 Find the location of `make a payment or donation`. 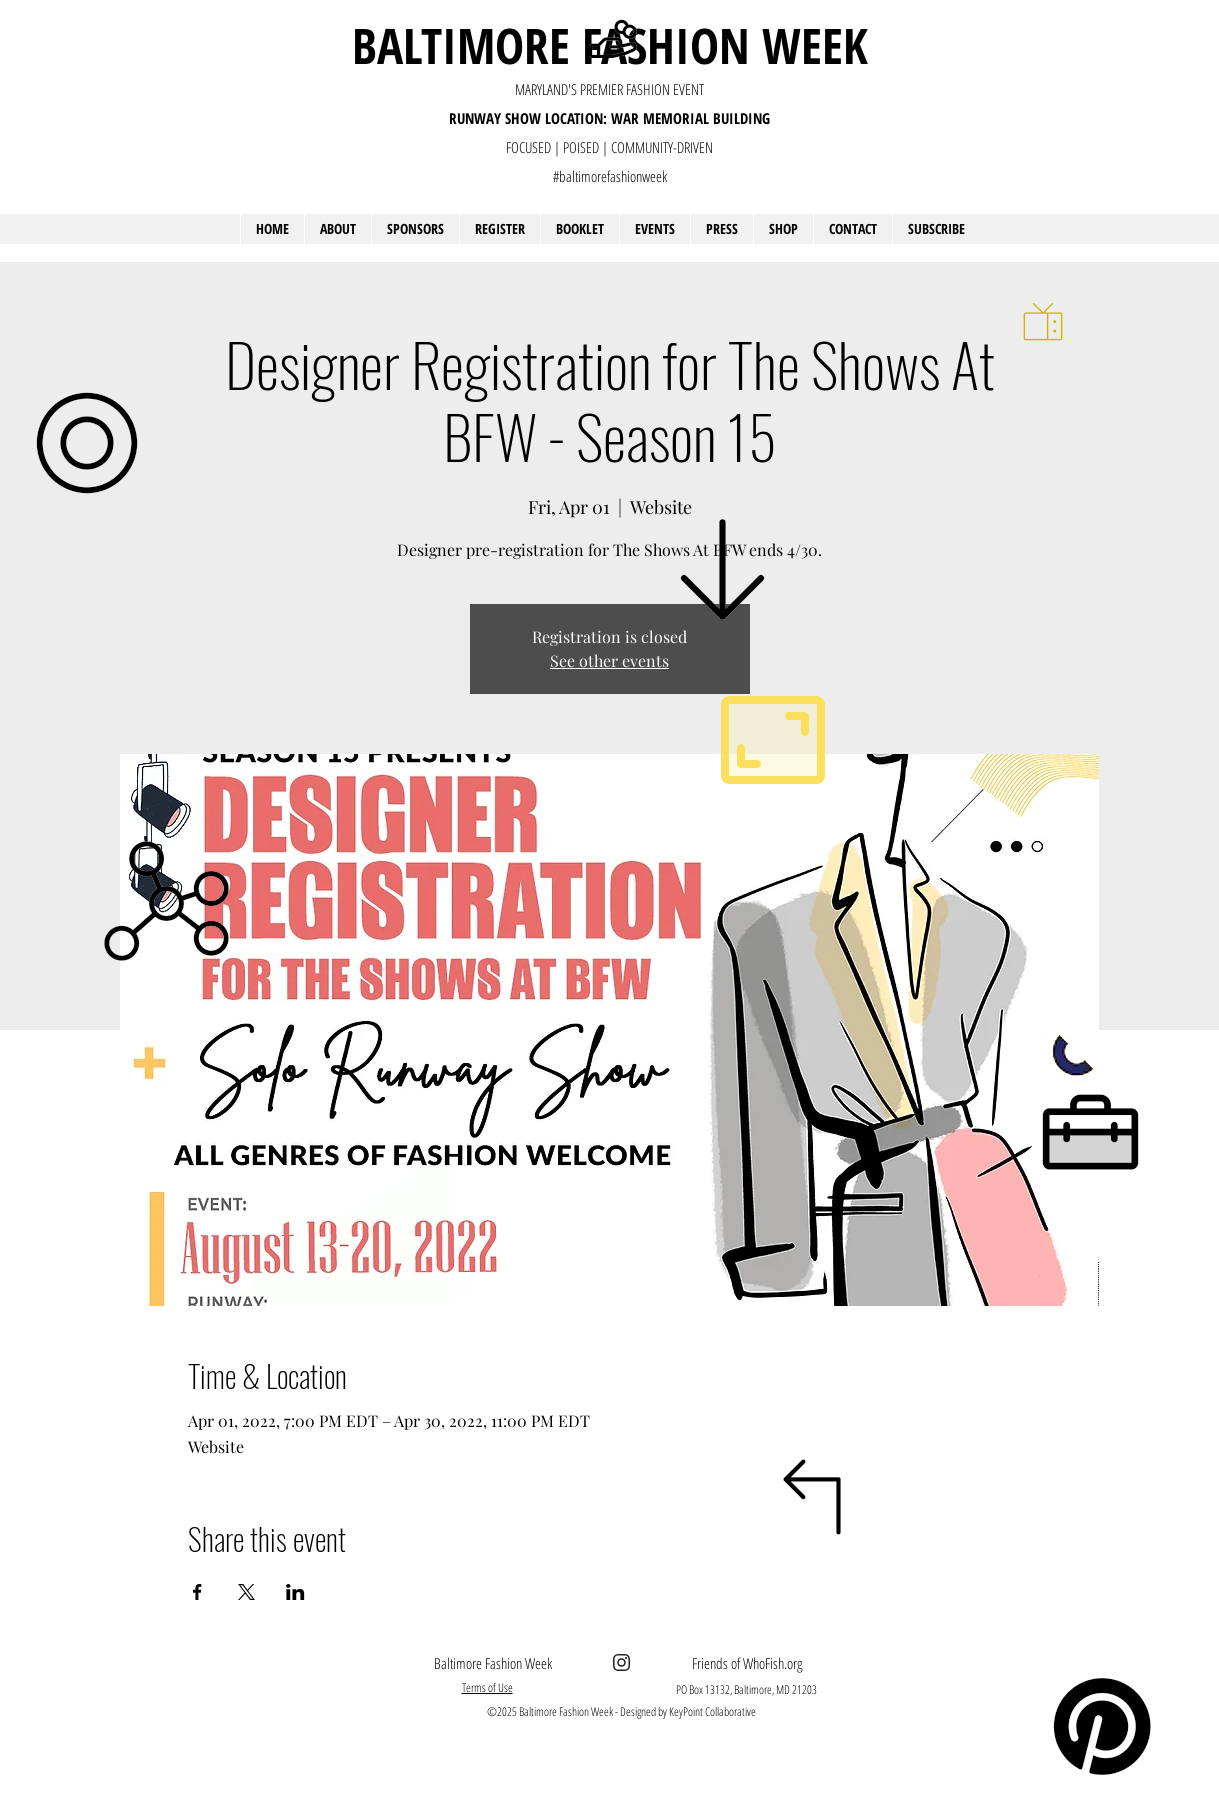

make a payment or donation is located at coordinates (614, 40).